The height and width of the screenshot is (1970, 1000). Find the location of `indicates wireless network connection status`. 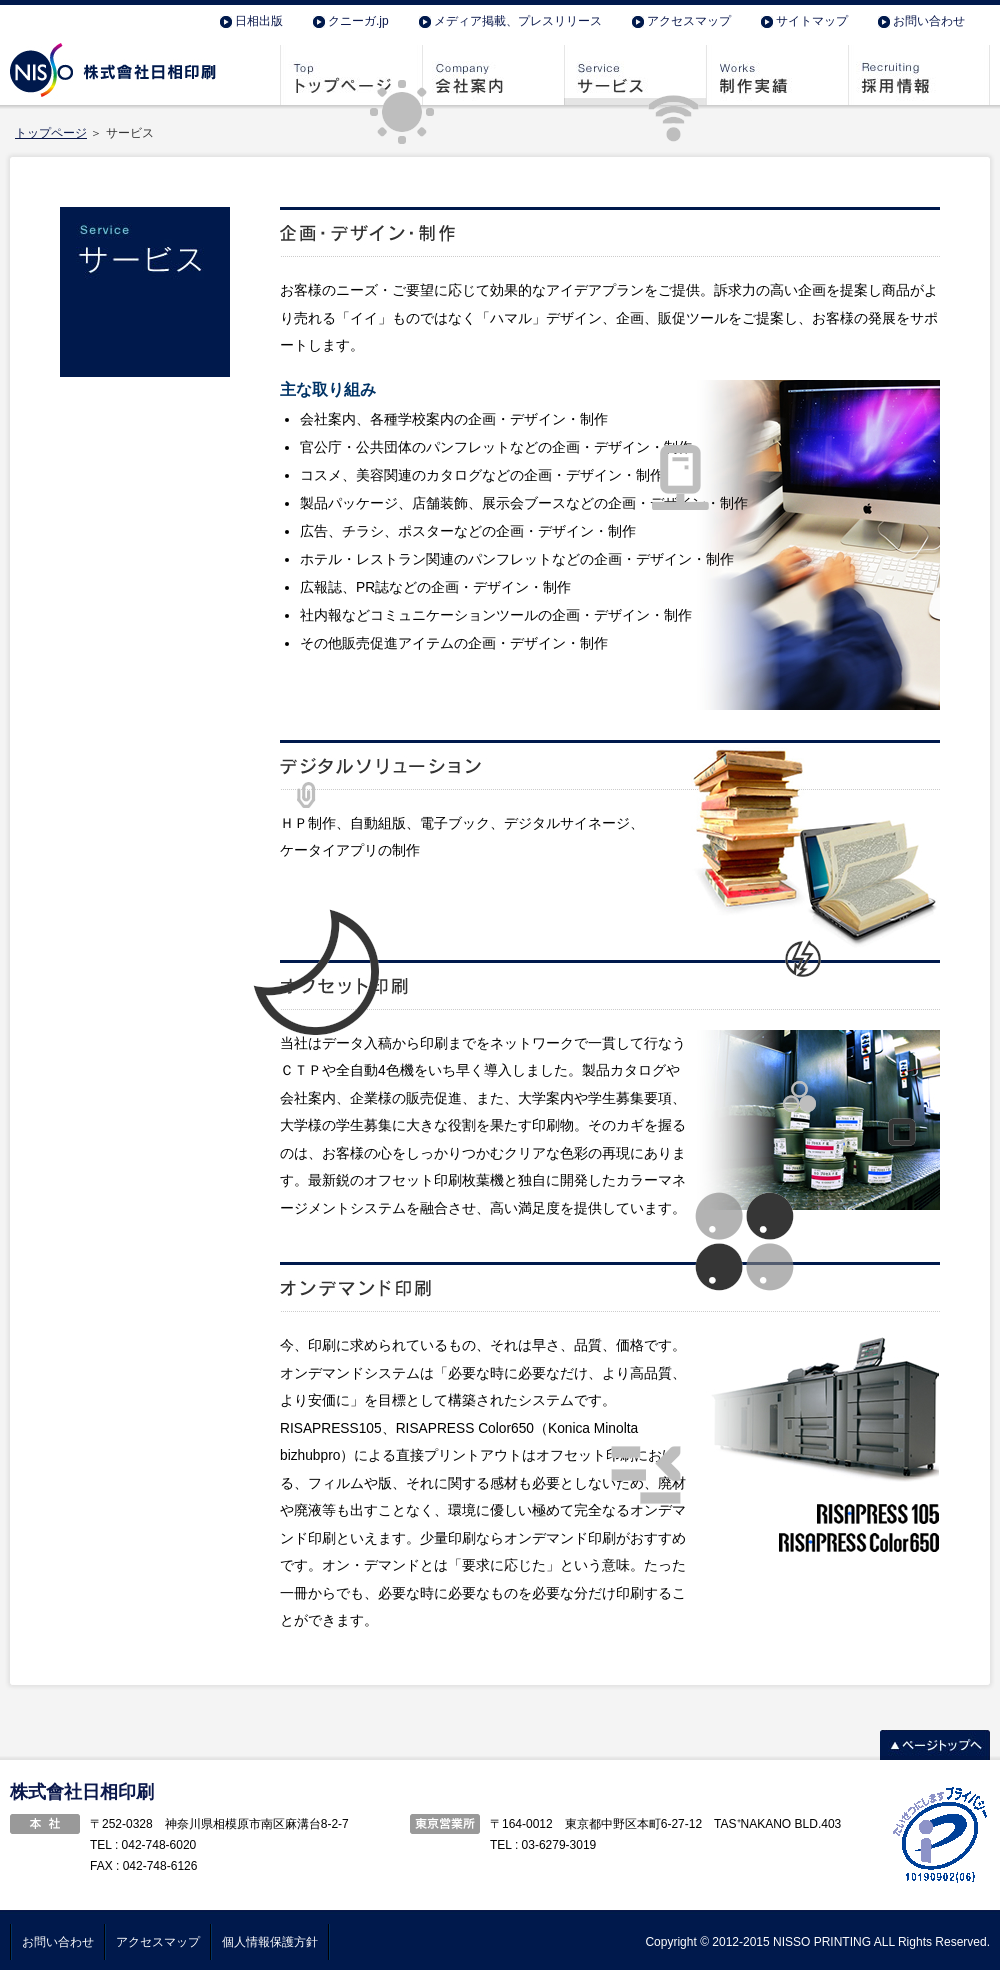

indicates wireless network connection status is located at coordinates (673, 116).